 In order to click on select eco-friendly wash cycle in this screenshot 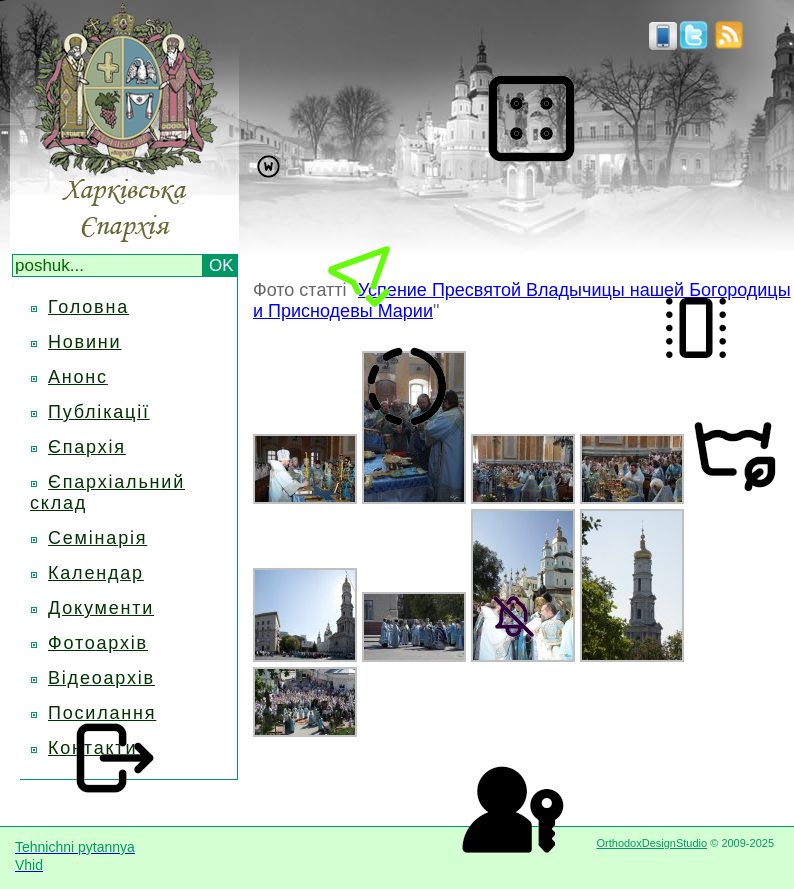, I will do `click(733, 449)`.